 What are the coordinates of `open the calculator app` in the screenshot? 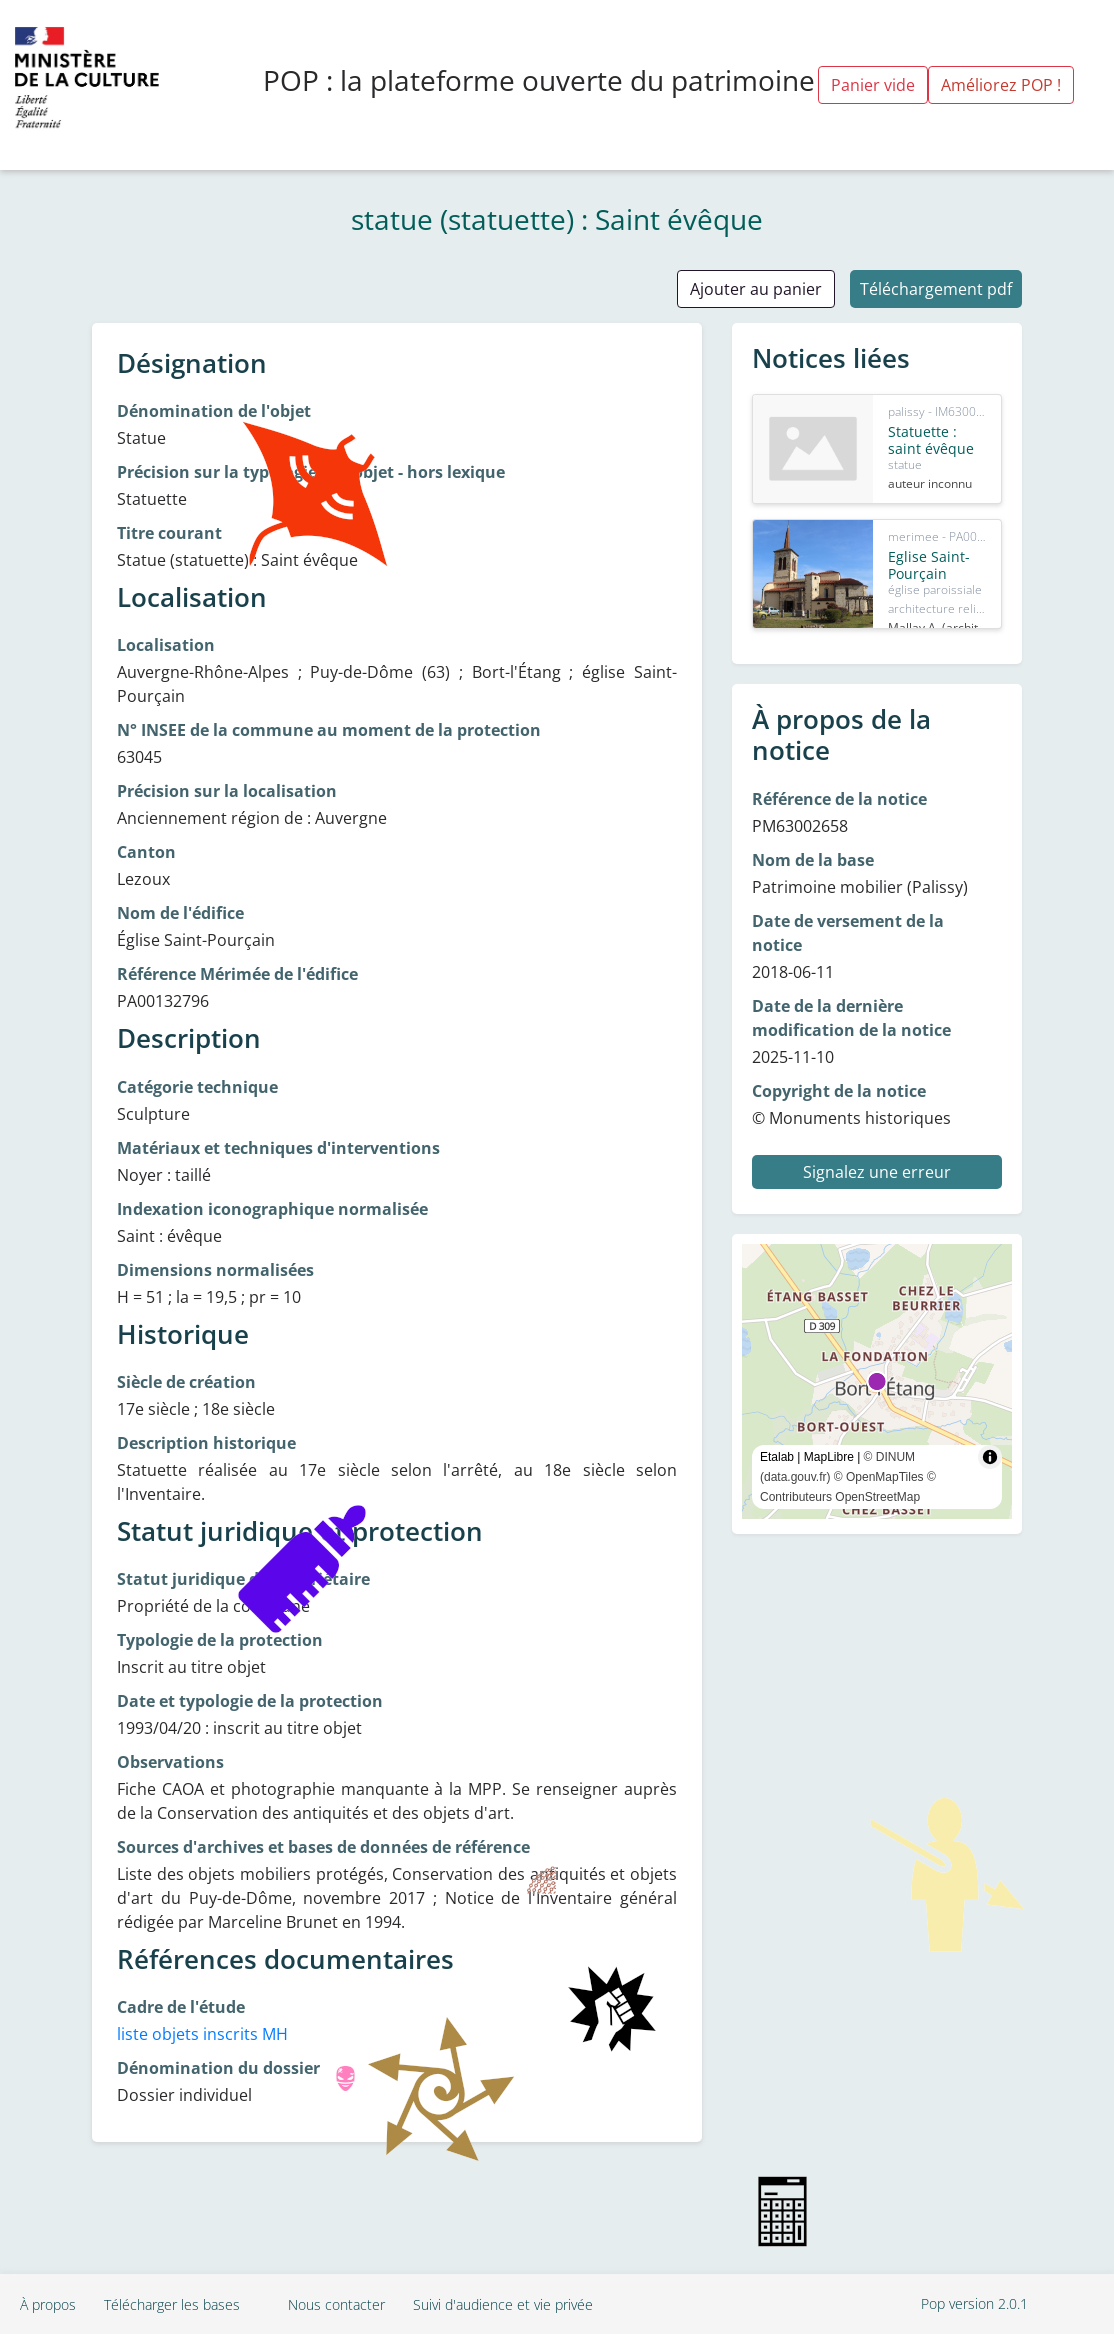 It's located at (782, 2211).